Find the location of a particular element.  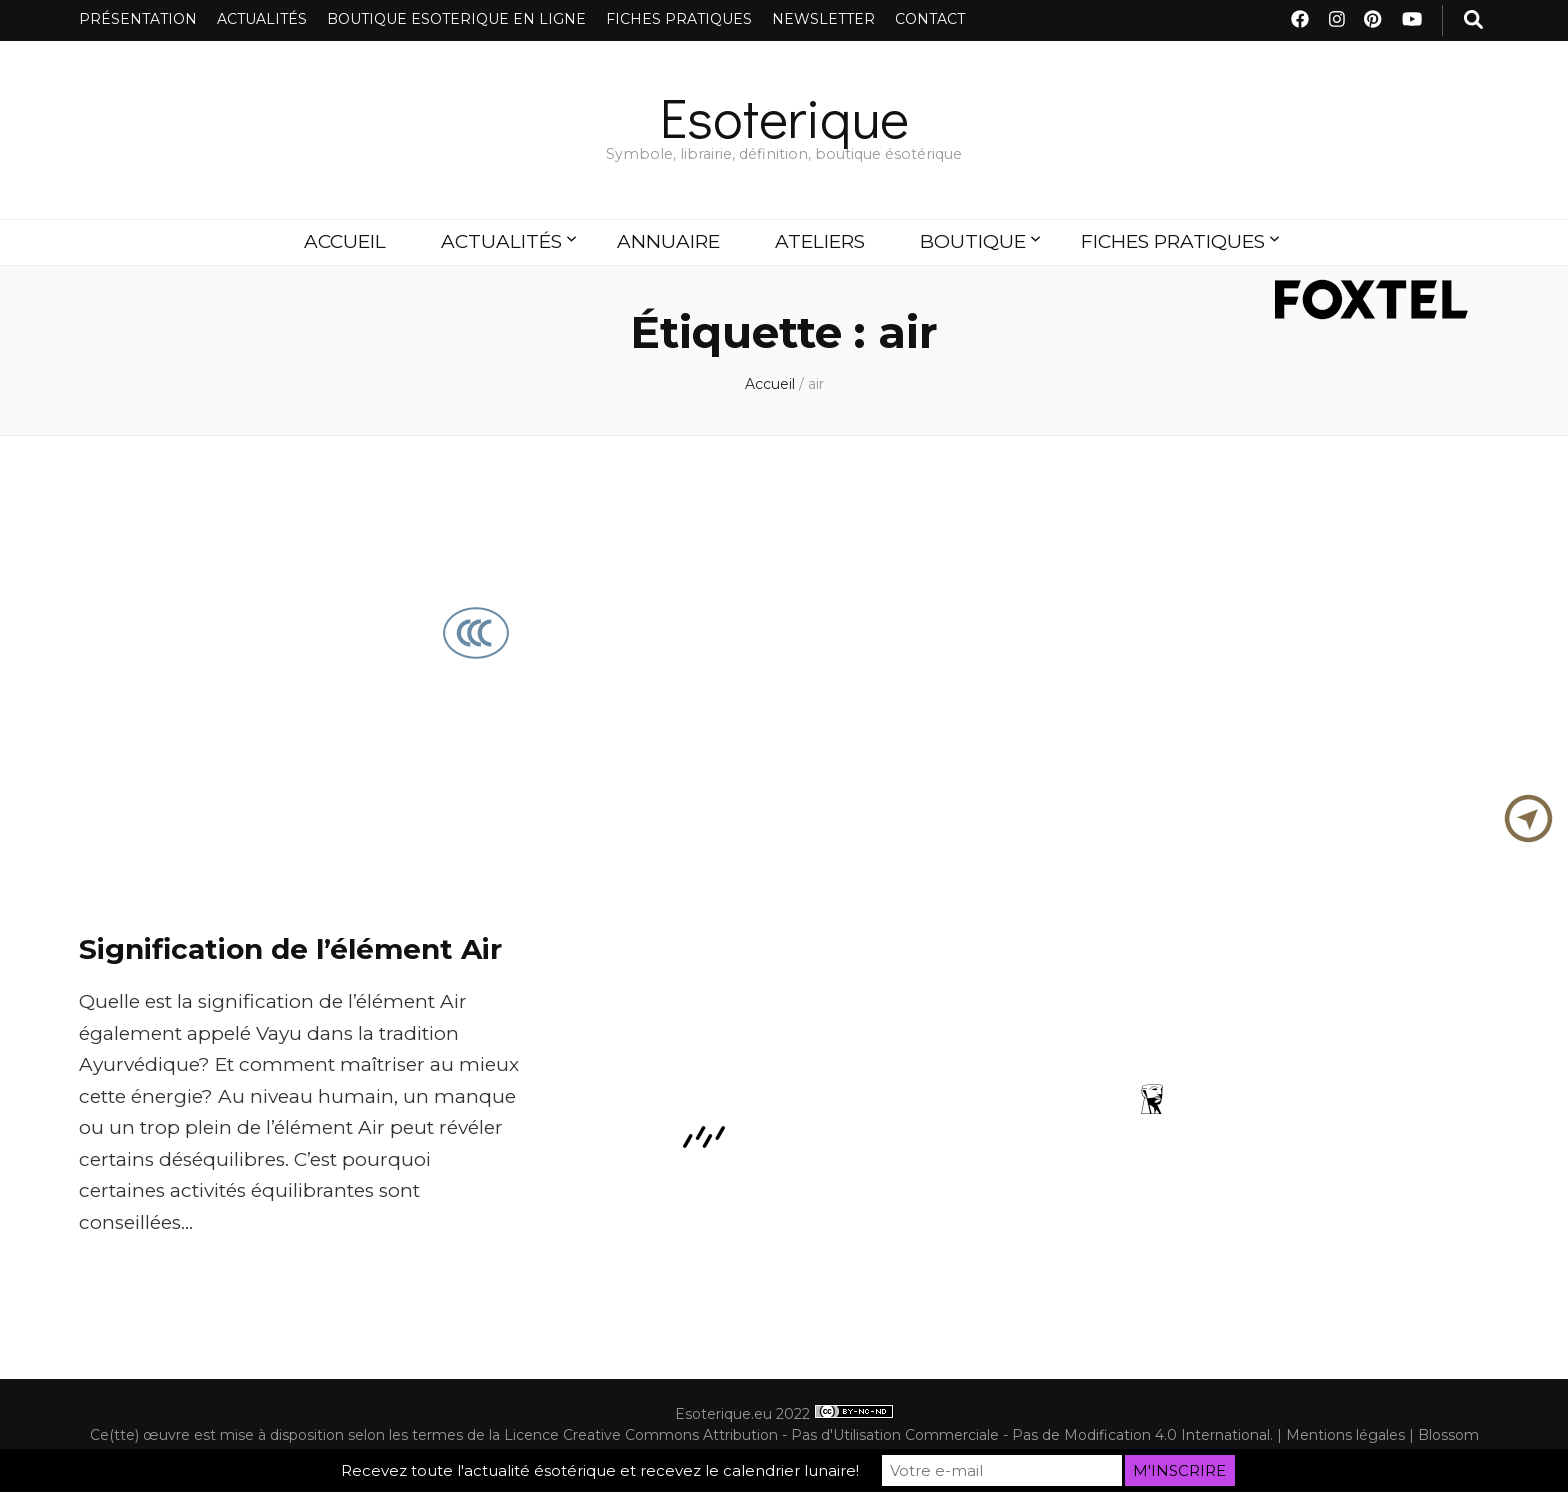

china compulsory certificate (CCC) mark indicating product compliance is located at coordinates (476, 633).